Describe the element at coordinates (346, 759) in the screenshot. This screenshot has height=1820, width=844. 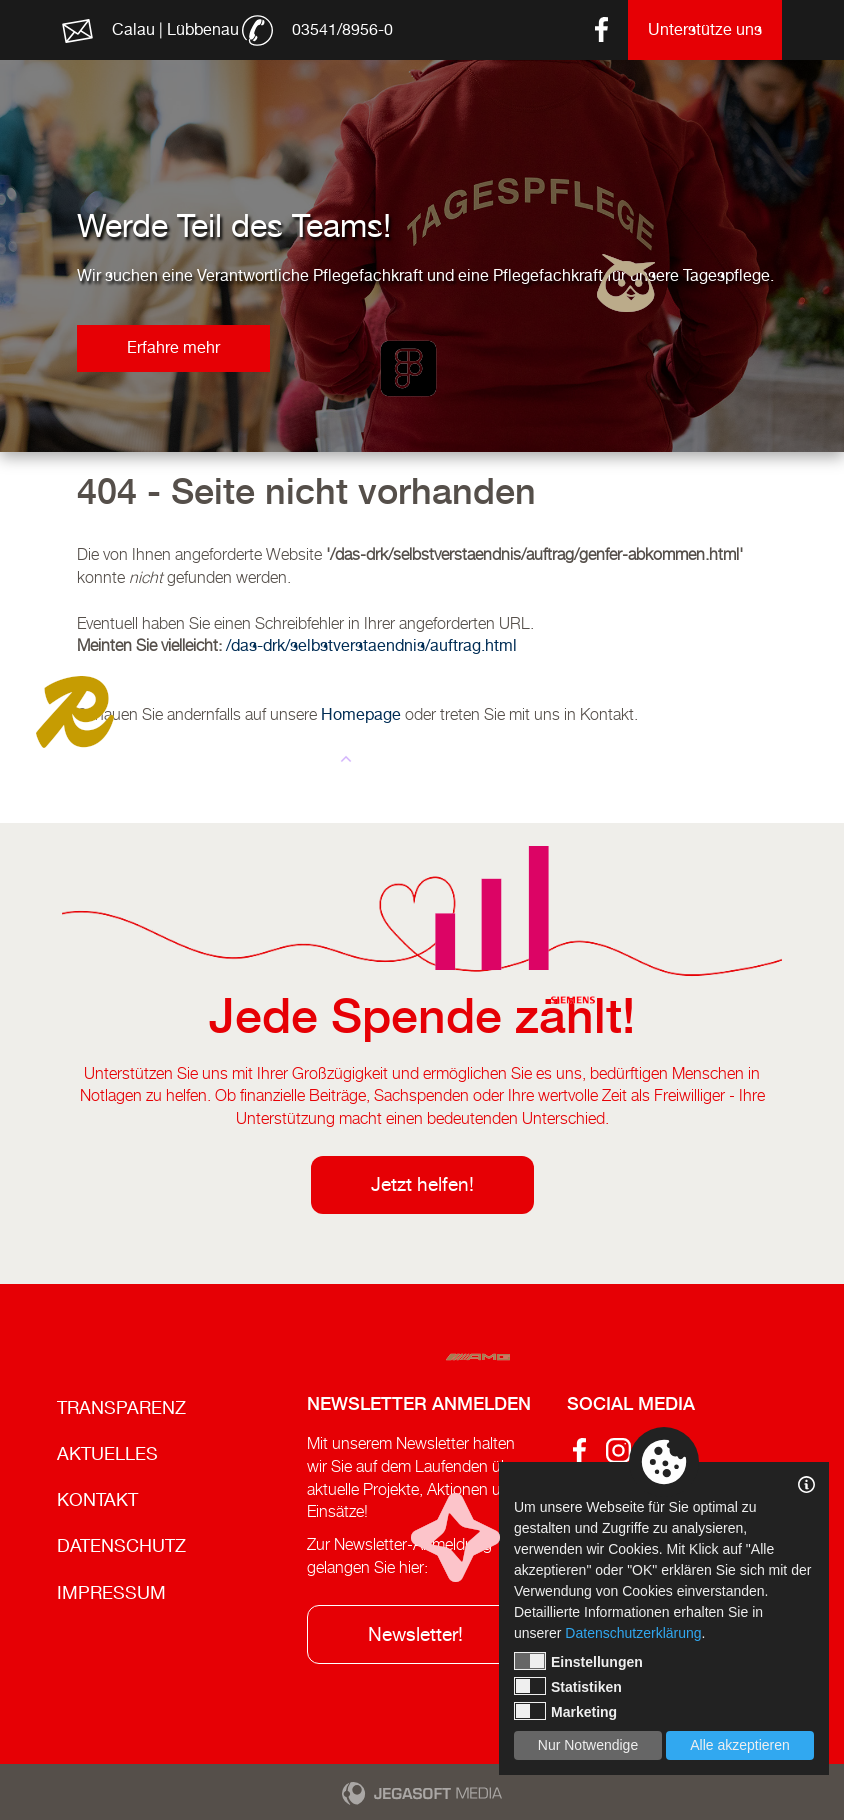
I see `collapse or minimize a section` at that location.